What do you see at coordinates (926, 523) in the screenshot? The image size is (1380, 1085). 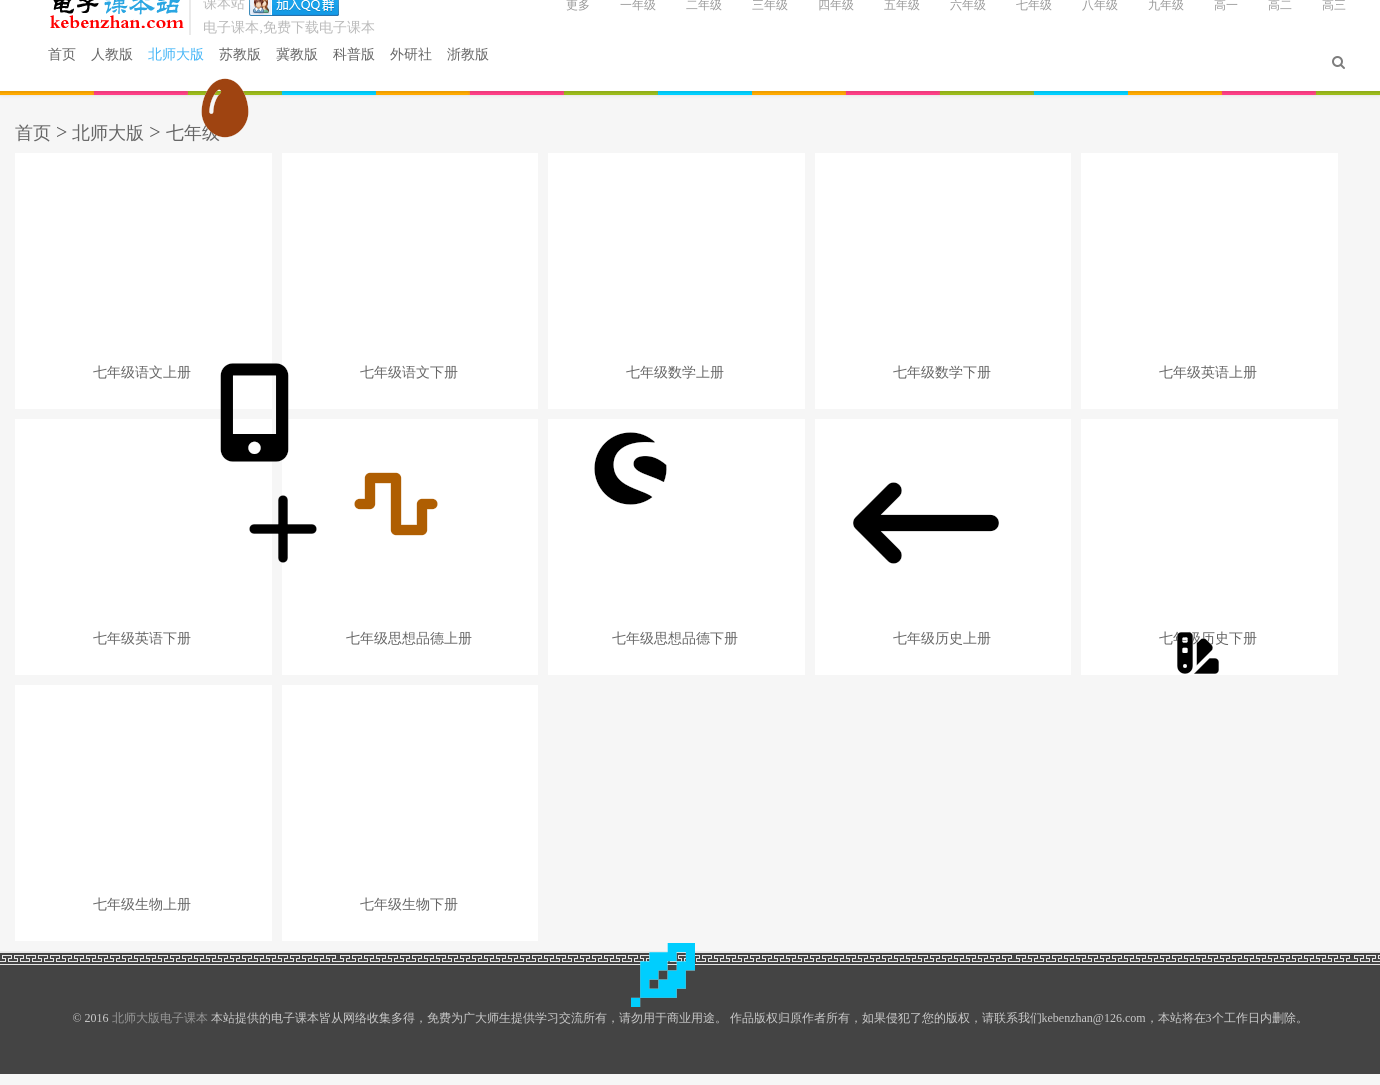 I see `go back to the previous page` at bounding box center [926, 523].